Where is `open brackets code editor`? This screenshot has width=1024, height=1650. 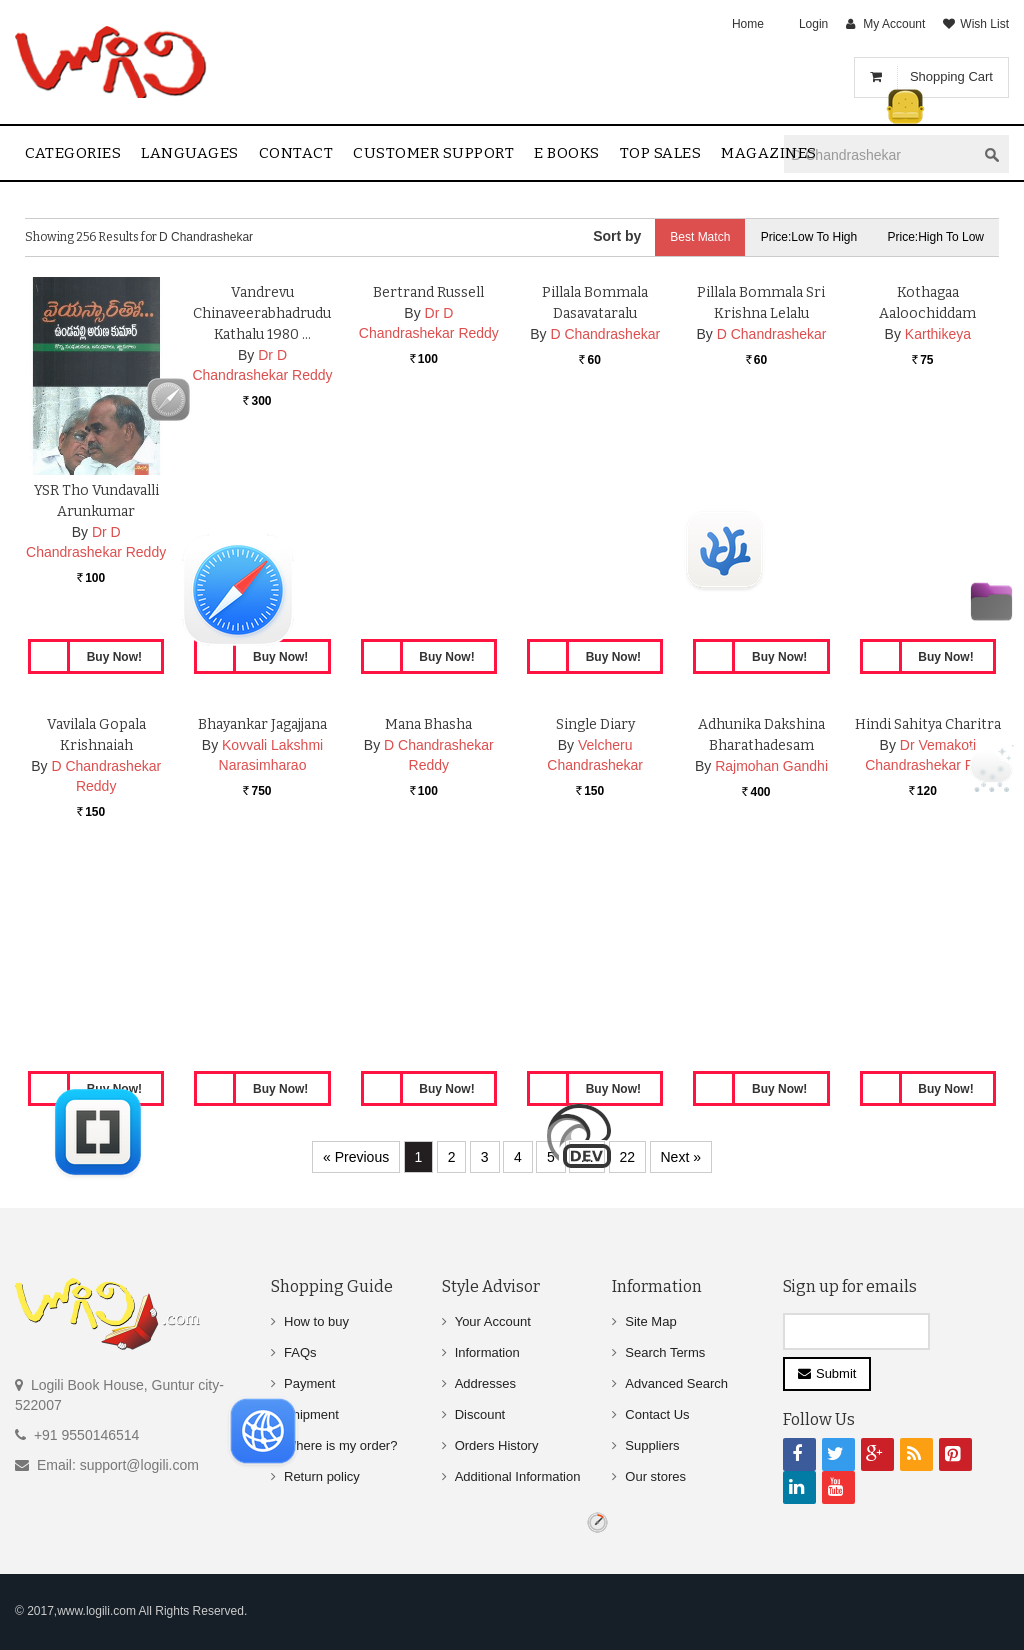
open brackets code editor is located at coordinates (98, 1132).